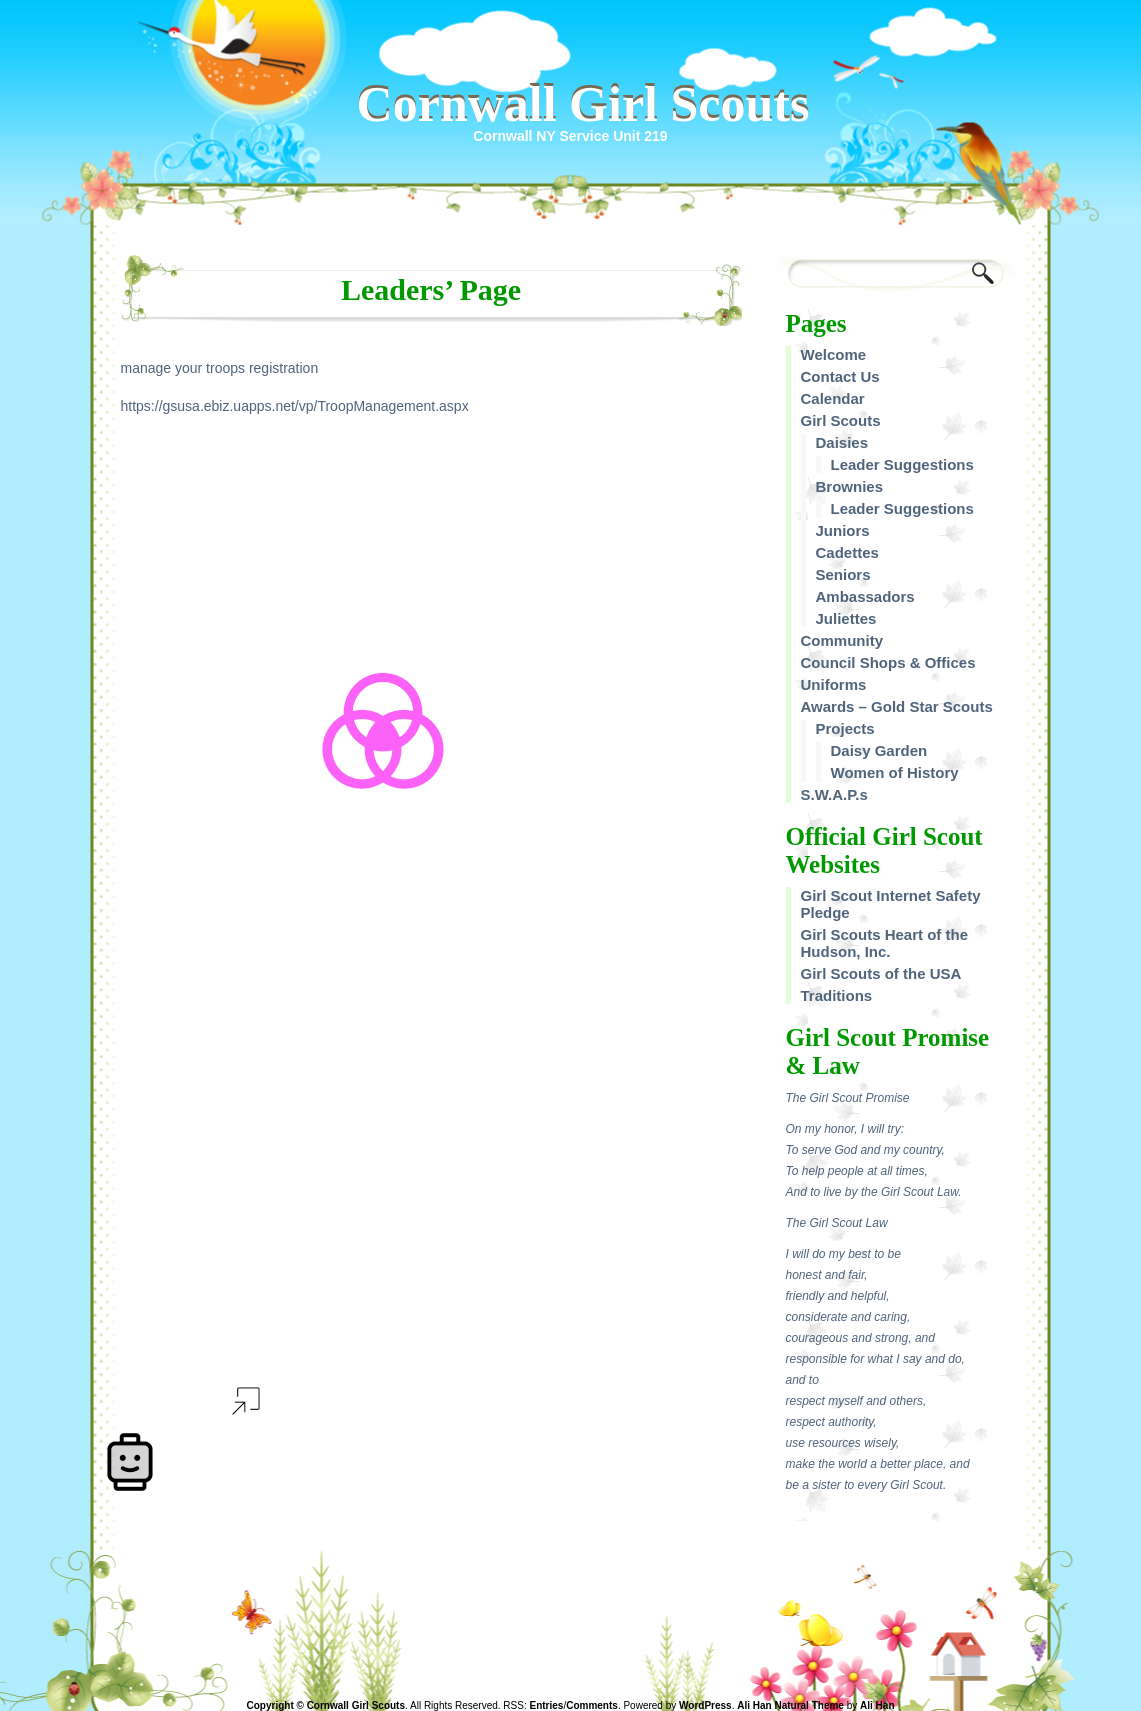  What do you see at coordinates (130, 1462) in the screenshot?
I see `access building block or construction features` at bounding box center [130, 1462].